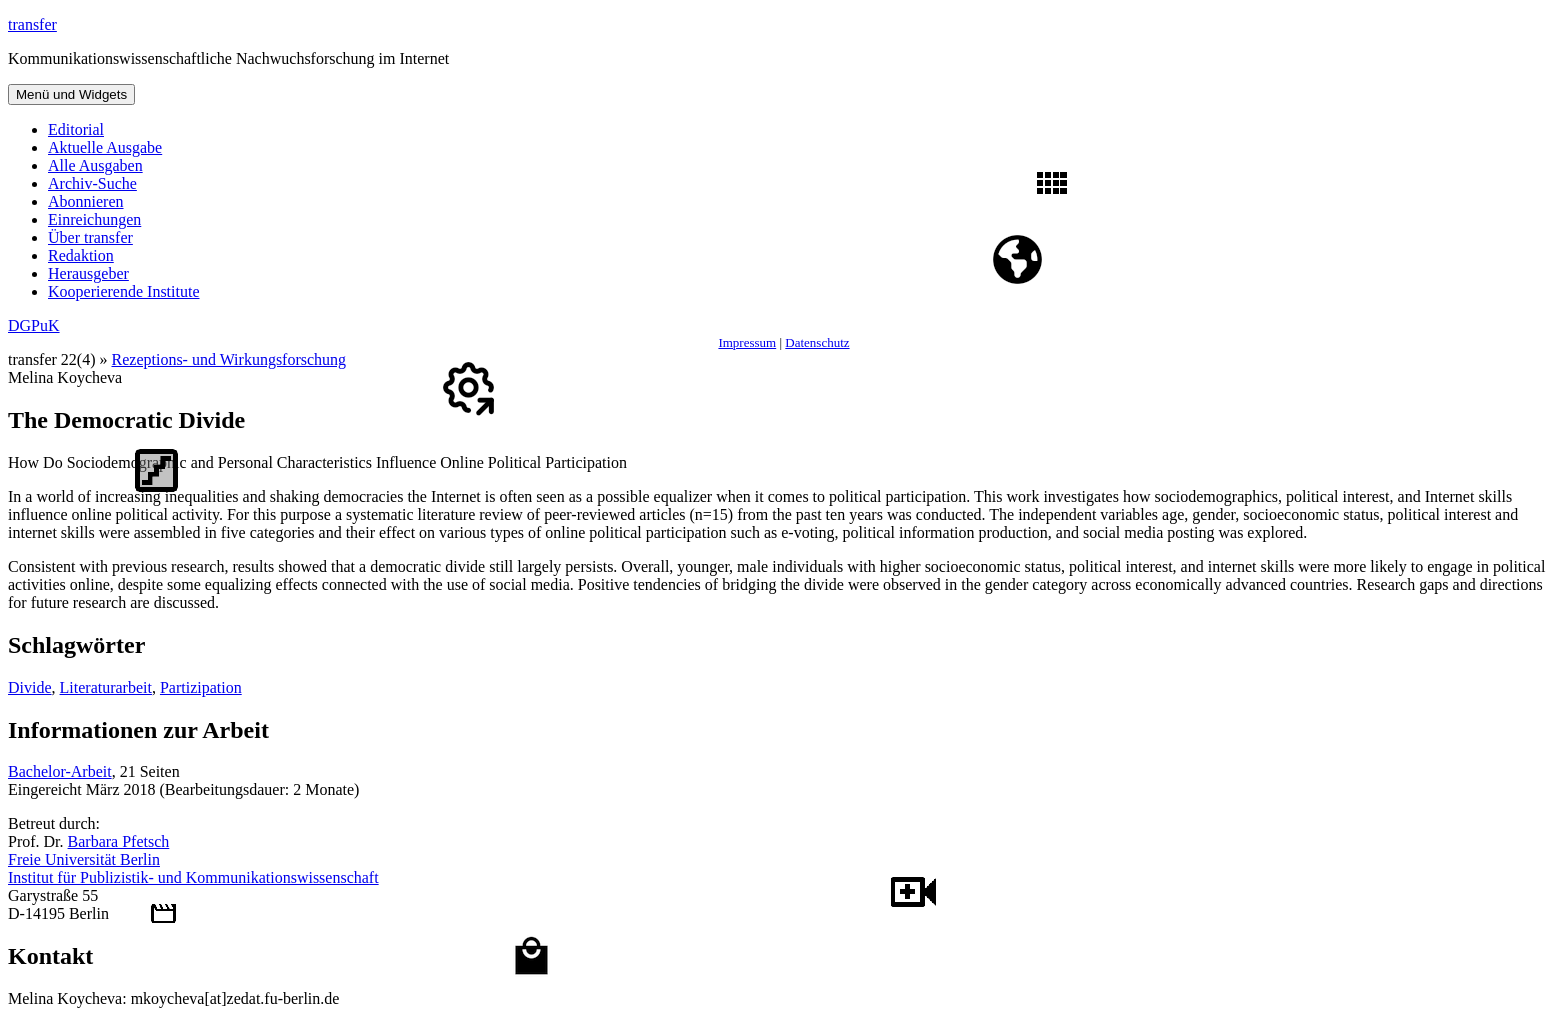 The image size is (1568, 1024). Describe the element at coordinates (468, 387) in the screenshot. I see `share app or system settings` at that location.